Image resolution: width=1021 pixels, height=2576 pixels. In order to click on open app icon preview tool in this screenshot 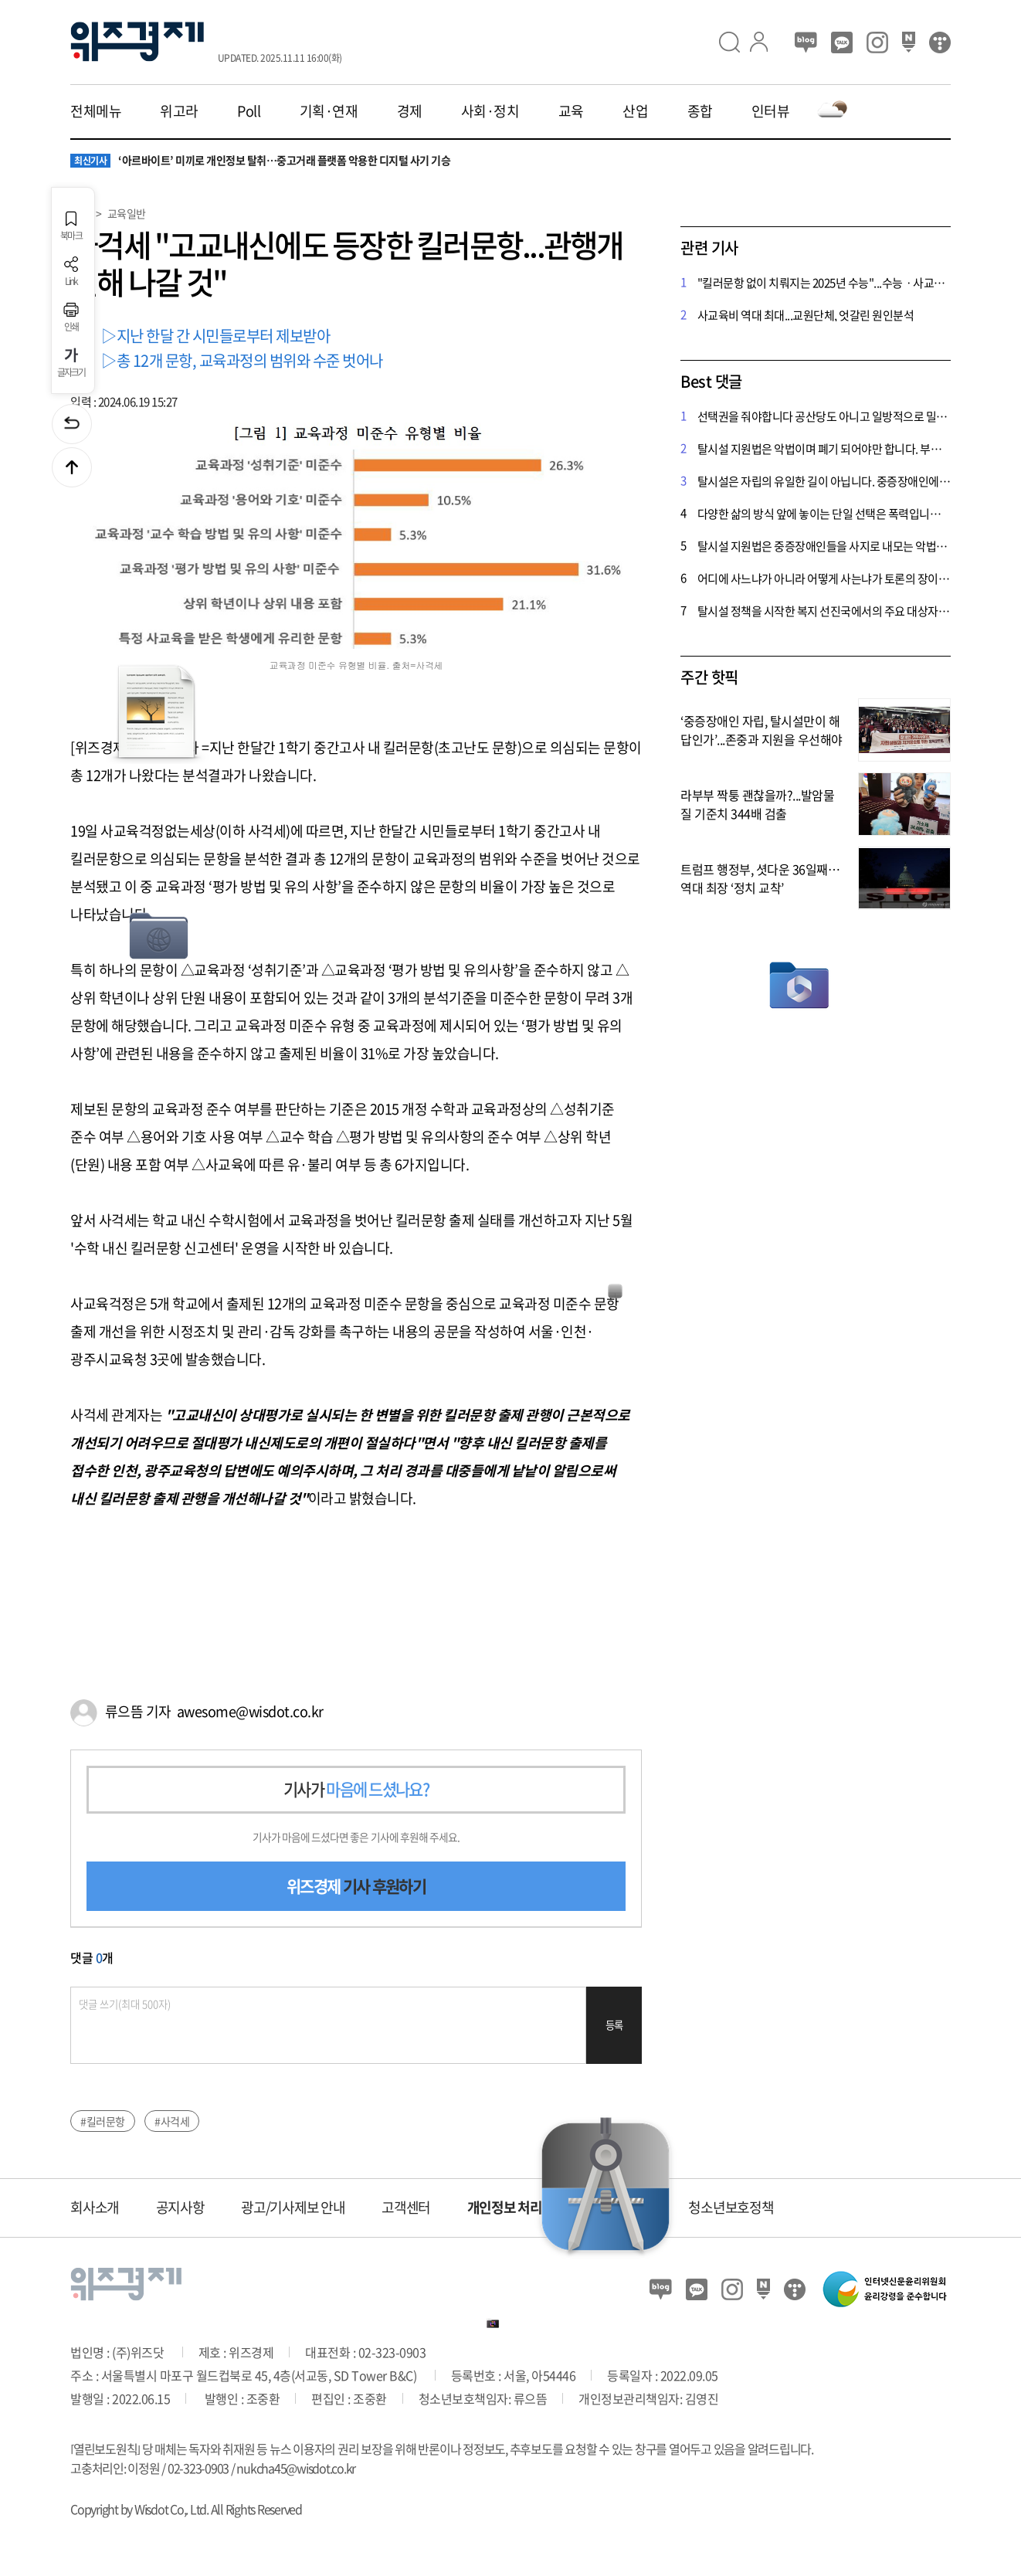, I will do `click(605, 2187)`.